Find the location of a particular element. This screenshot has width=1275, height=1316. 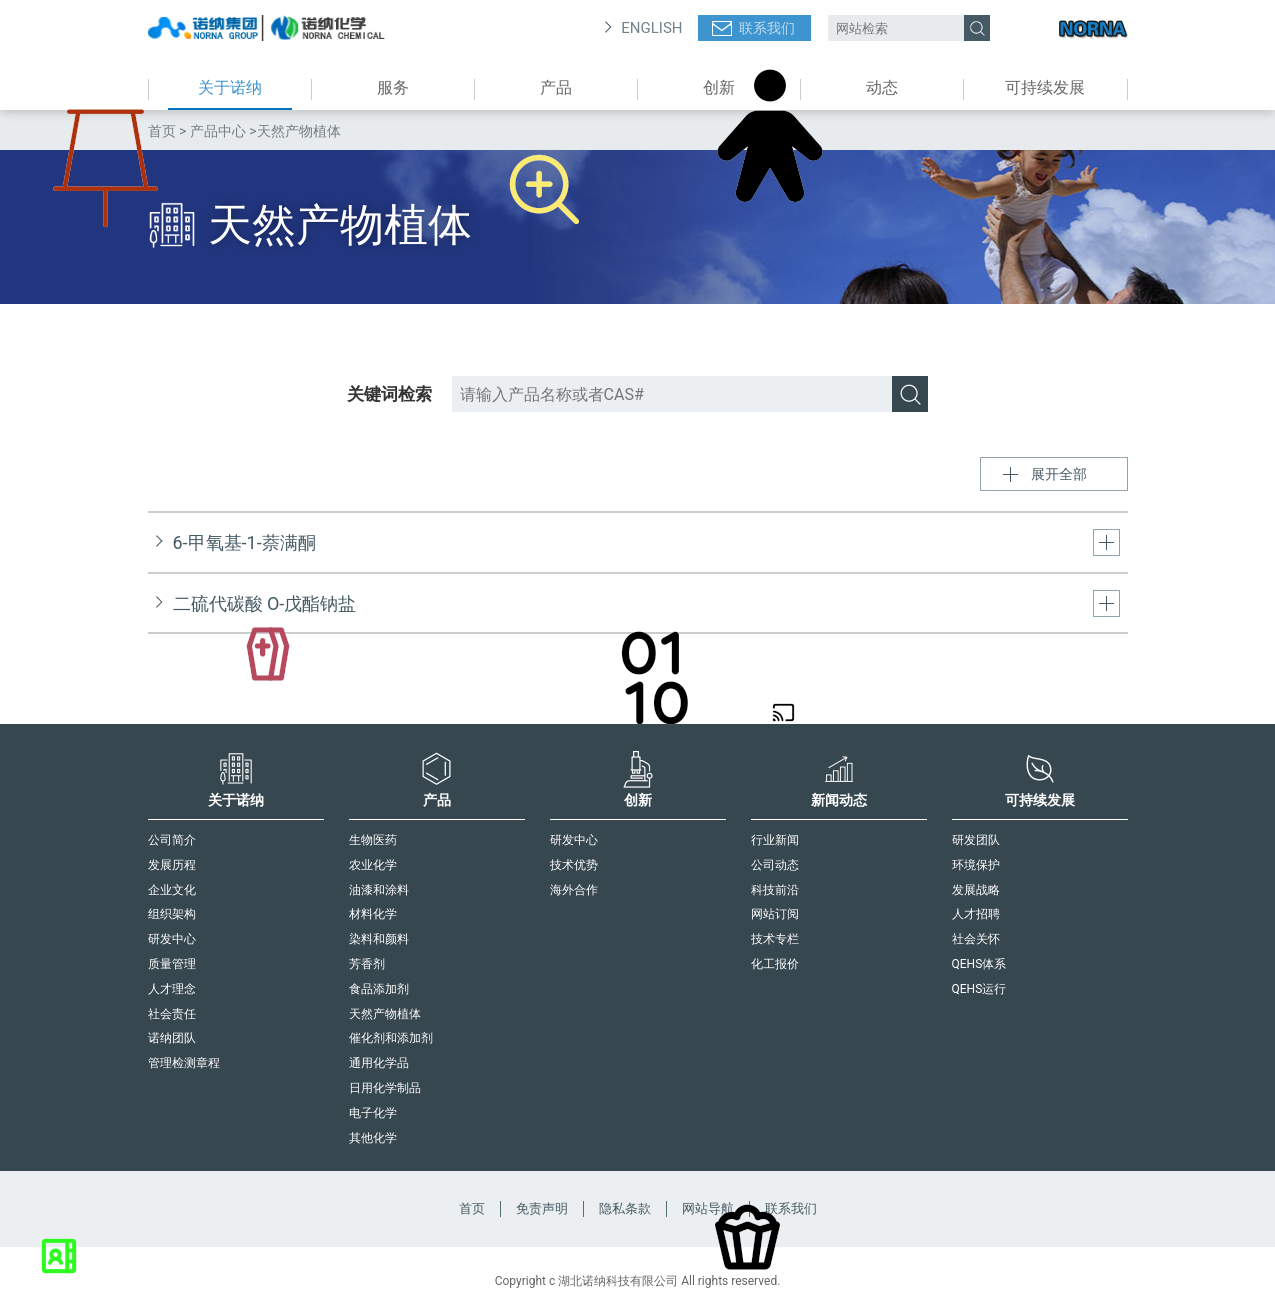

indicates deceased or death-related content is located at coordinates (268, 654).